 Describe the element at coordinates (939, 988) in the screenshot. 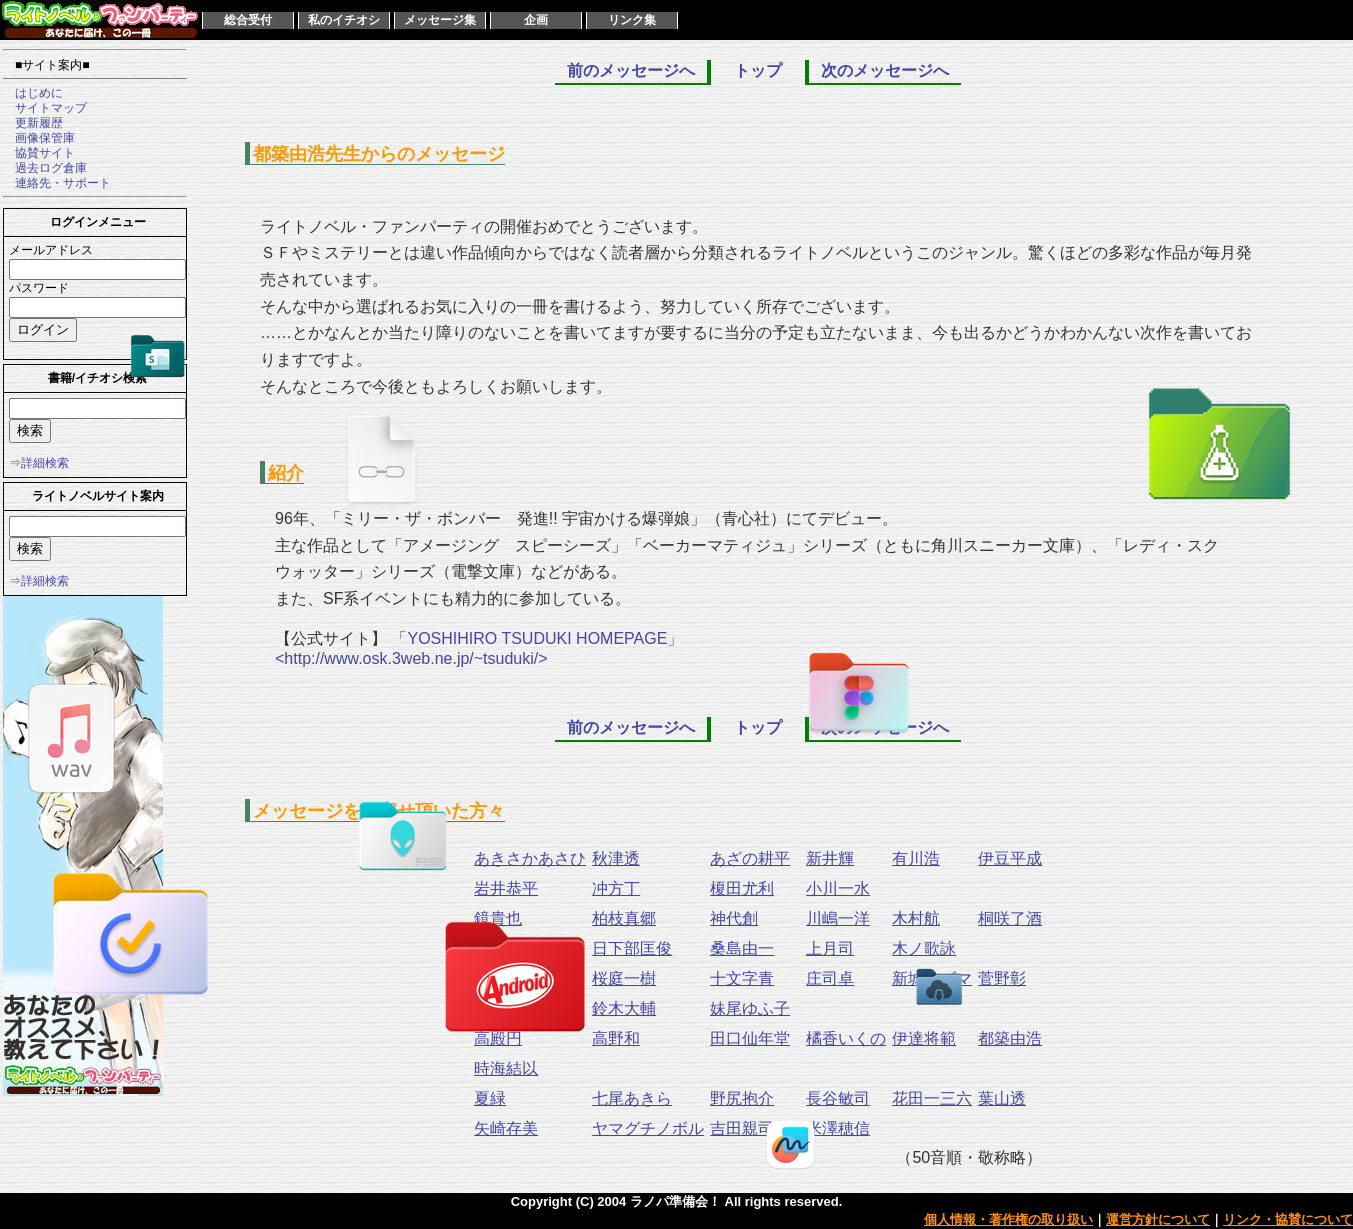

I see `open downloads folder` at that location.